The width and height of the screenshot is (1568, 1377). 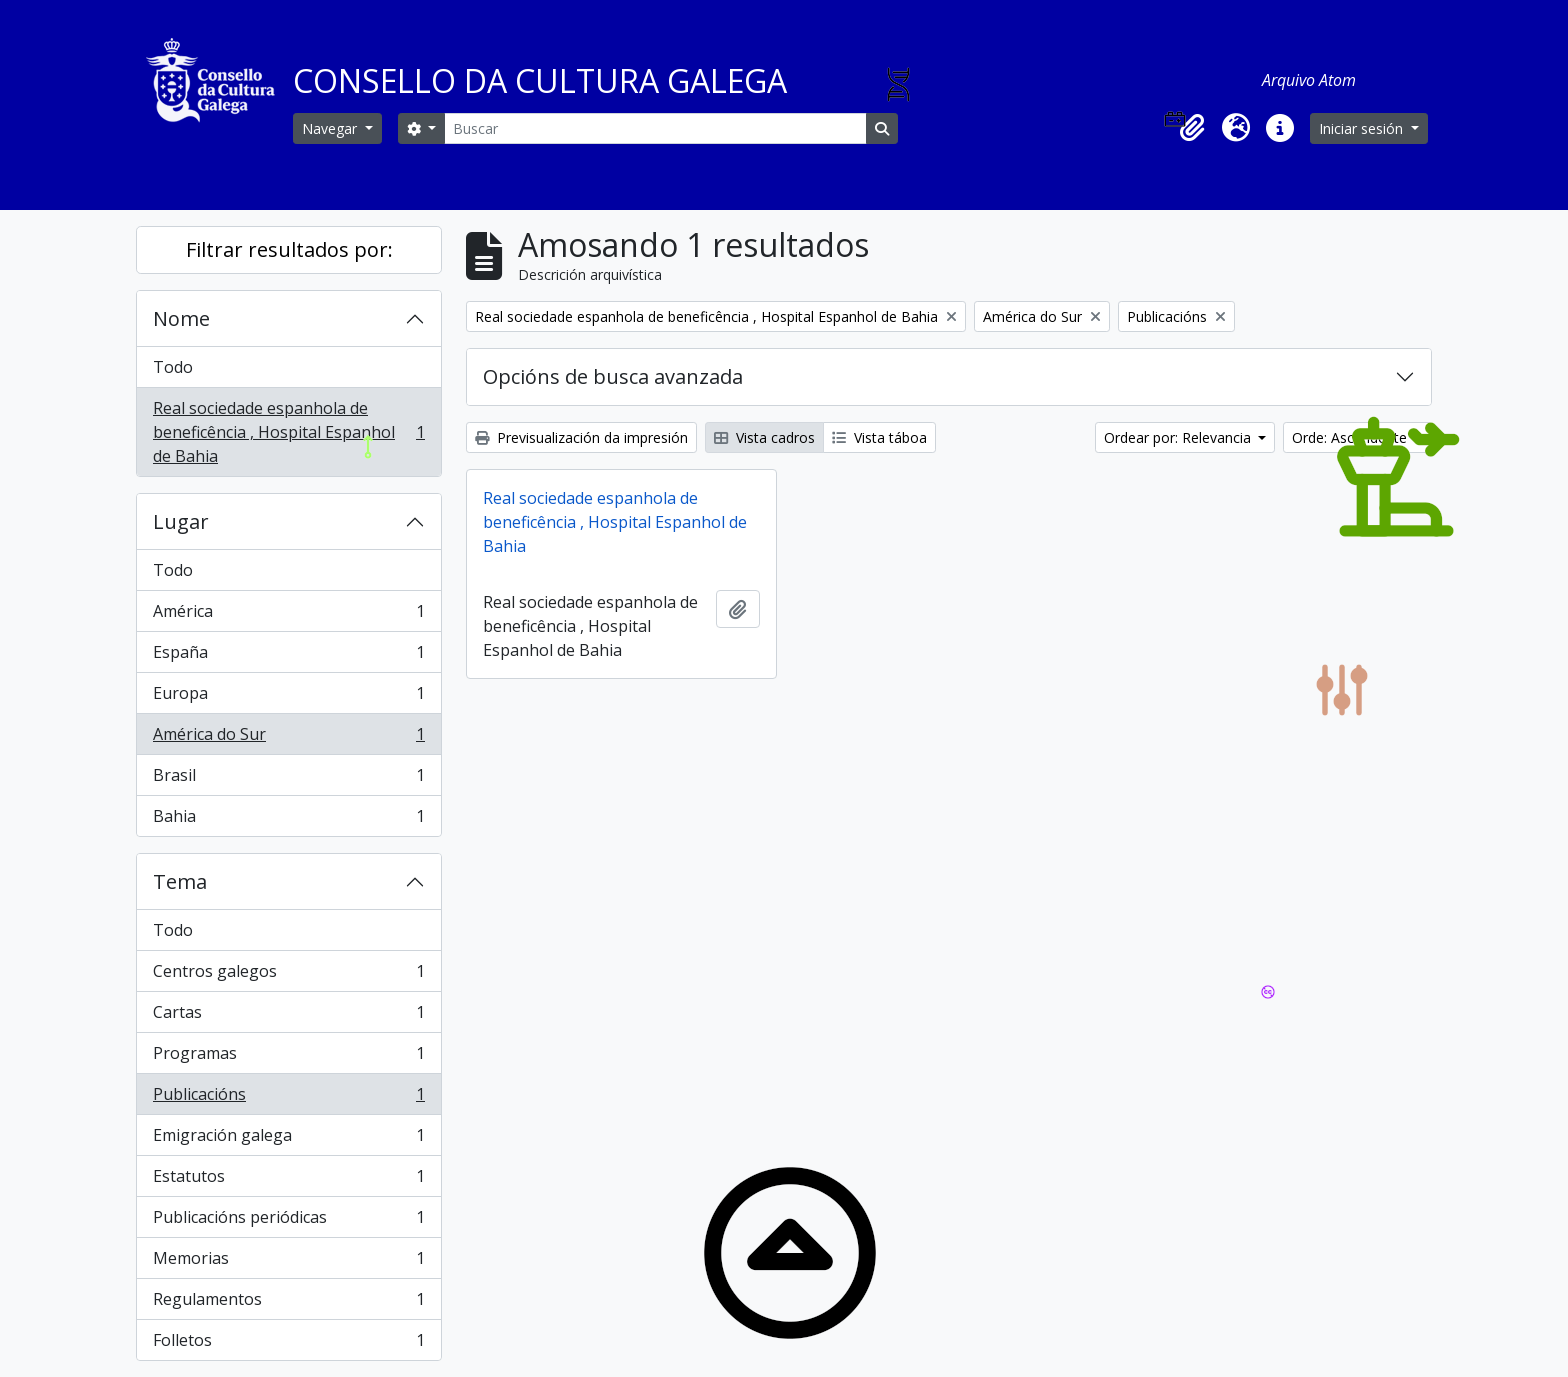 What do you see at coordinates (790, 1253) in the screenshot?
I see `scroll to top of page` at bounding box center [790, 1253].